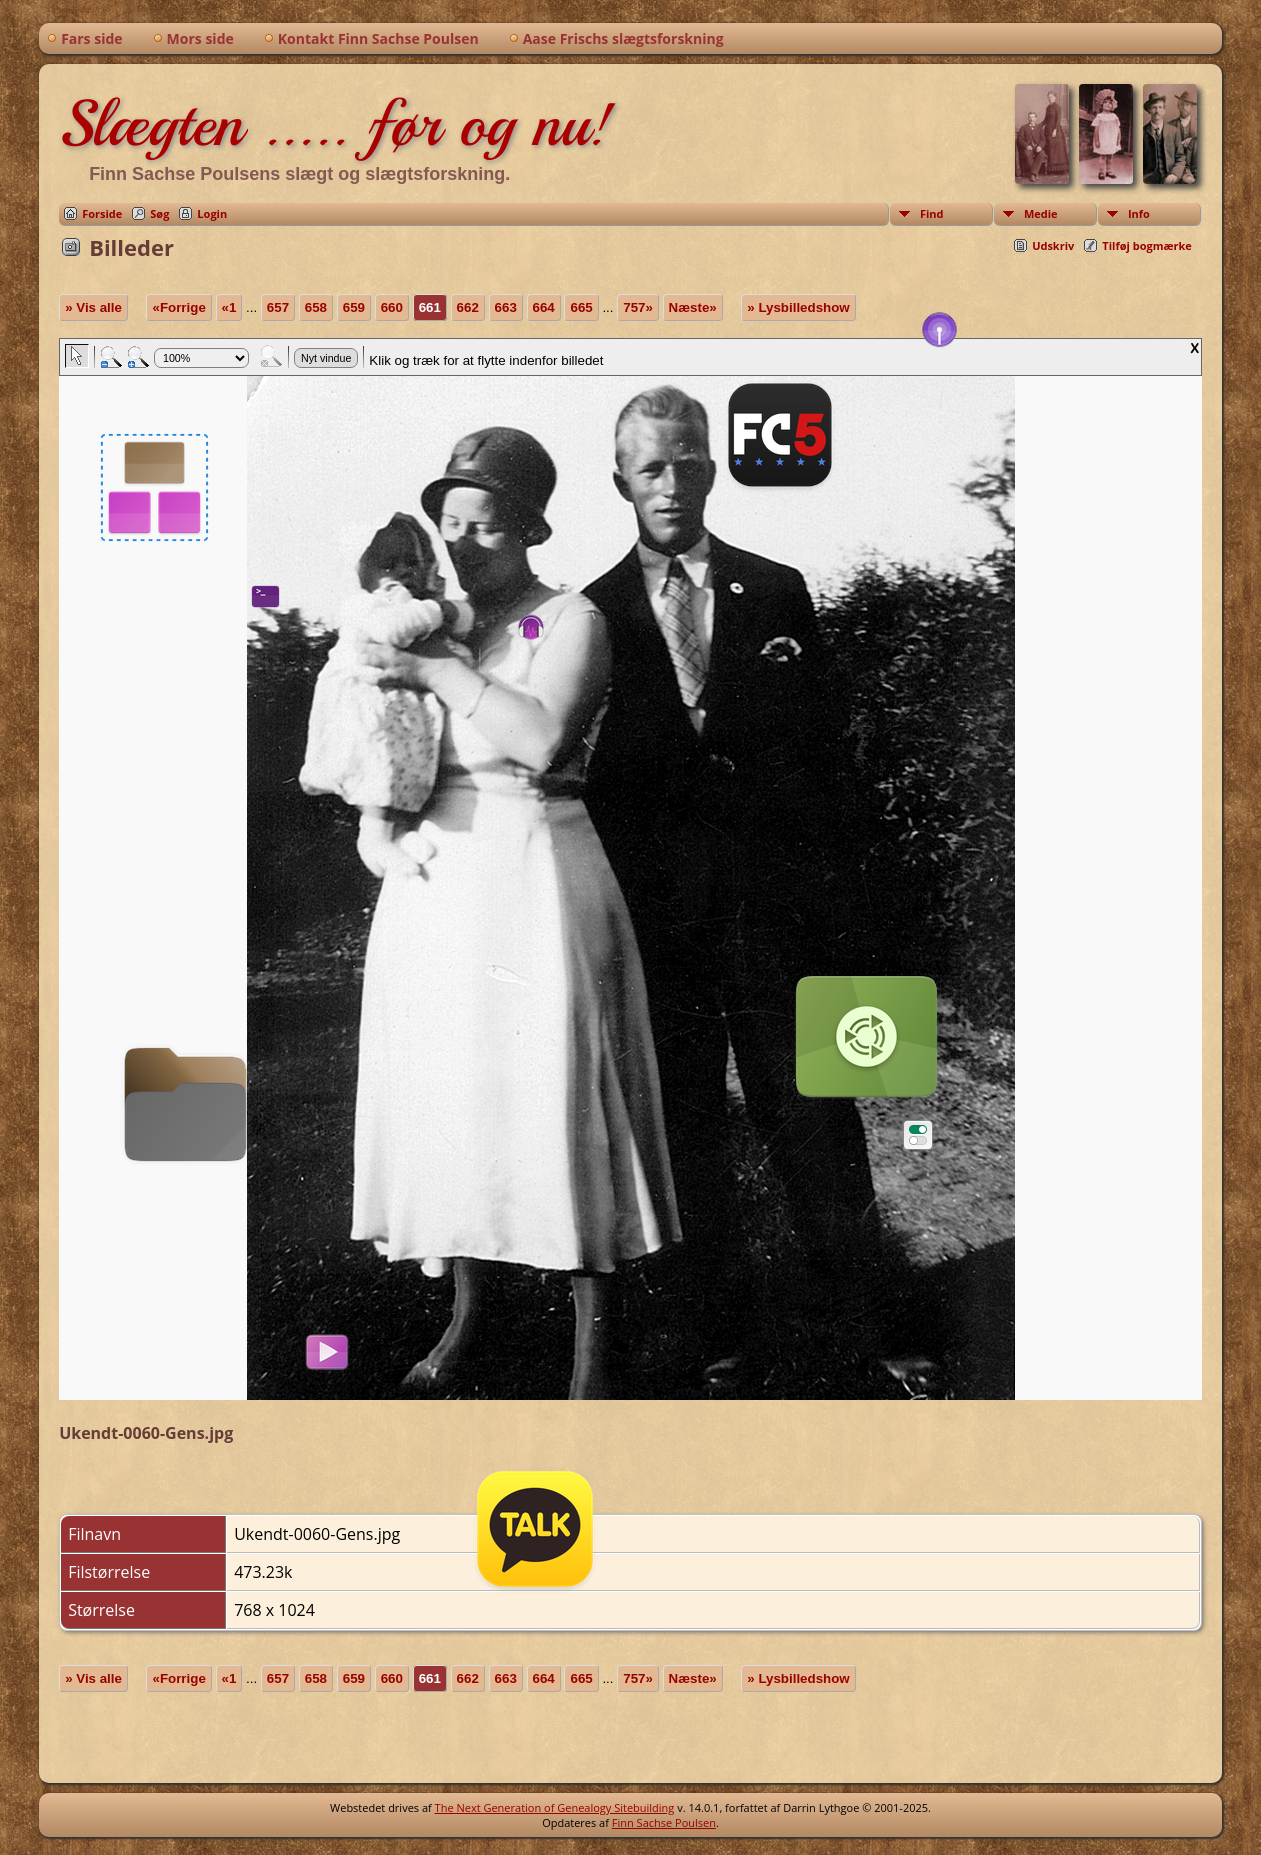 This screenshot has height=1855, width=1261. What do you see at coordinates (327, 1352) in the screenshot?
I see `open totem video player` at bounding box center [327, 1352].